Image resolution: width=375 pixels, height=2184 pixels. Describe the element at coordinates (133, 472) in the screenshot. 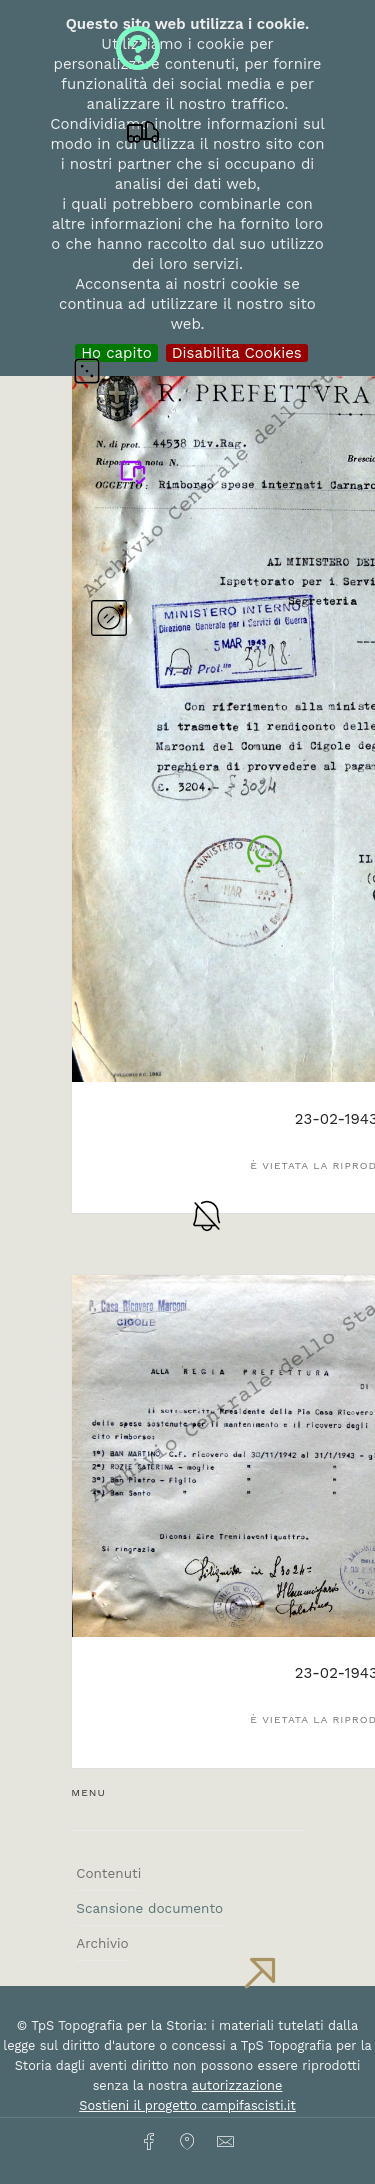

I see `devices successfully synced or connected` at that location.